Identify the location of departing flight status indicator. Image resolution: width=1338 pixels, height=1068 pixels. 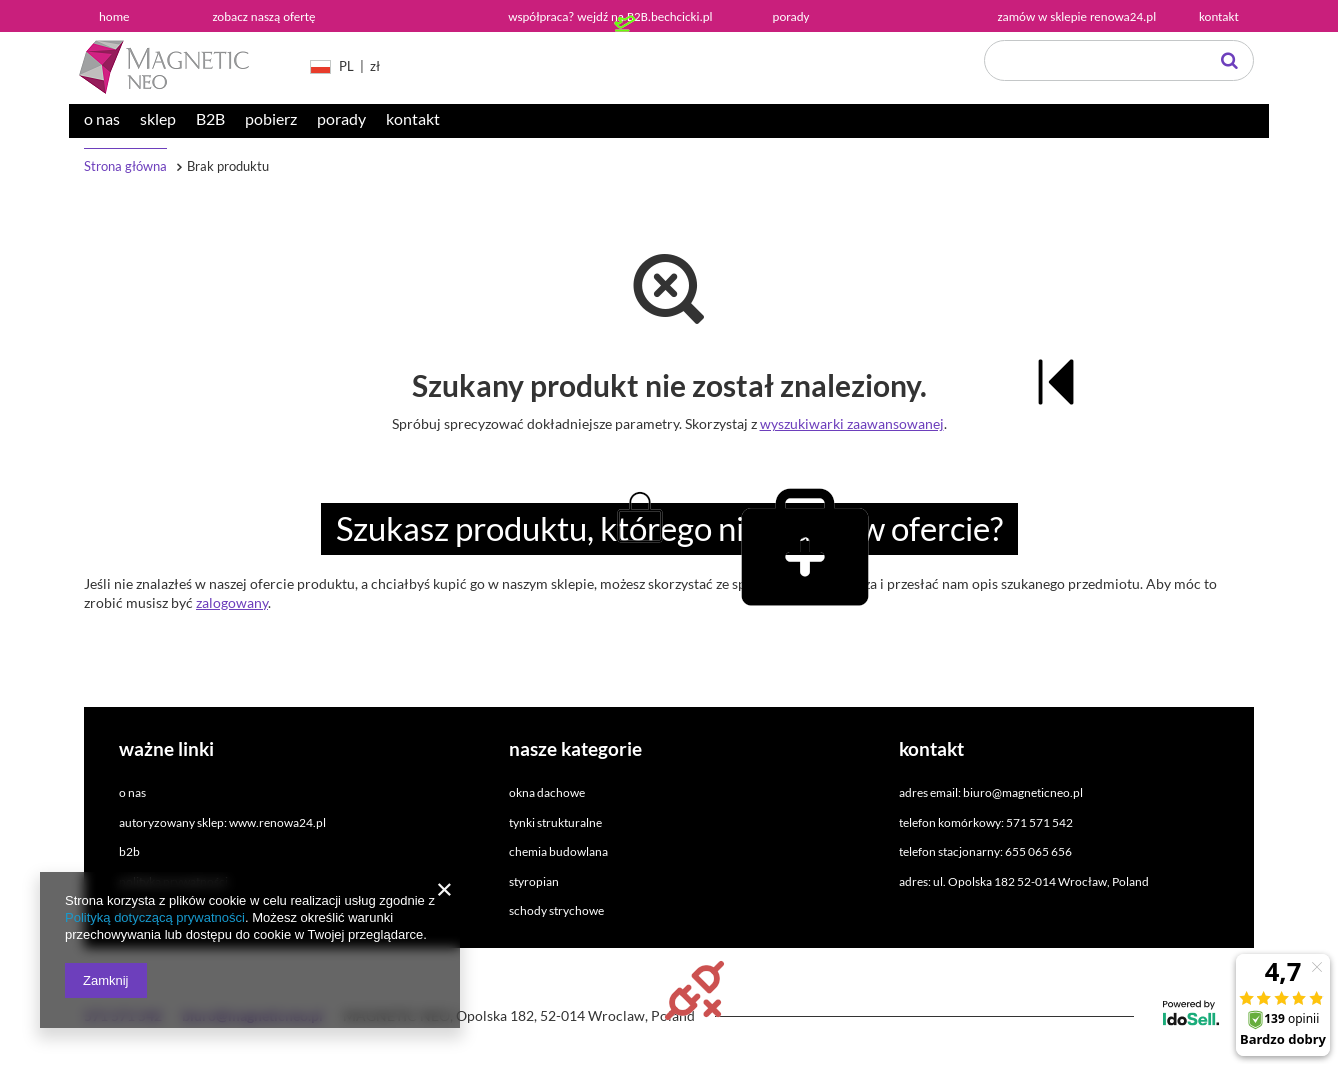
(625, 23).